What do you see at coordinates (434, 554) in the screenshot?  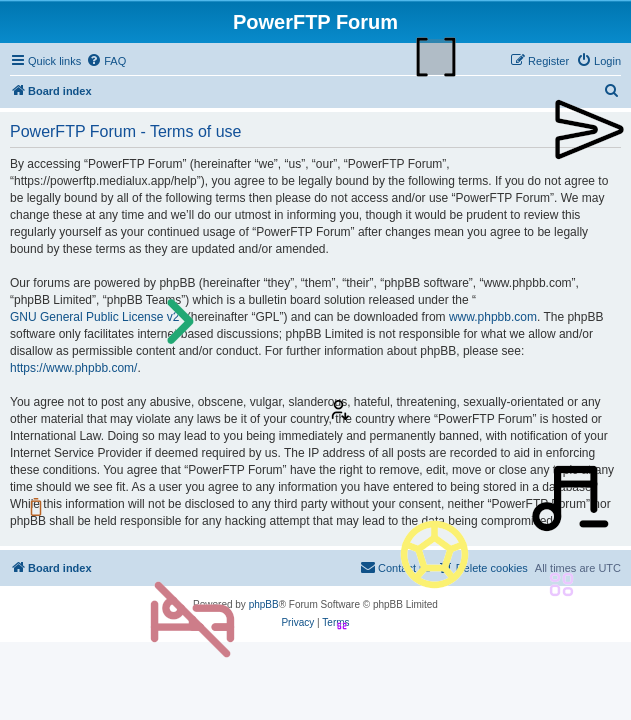 I see `access football or soccer content` at bounding box center [434, 554].